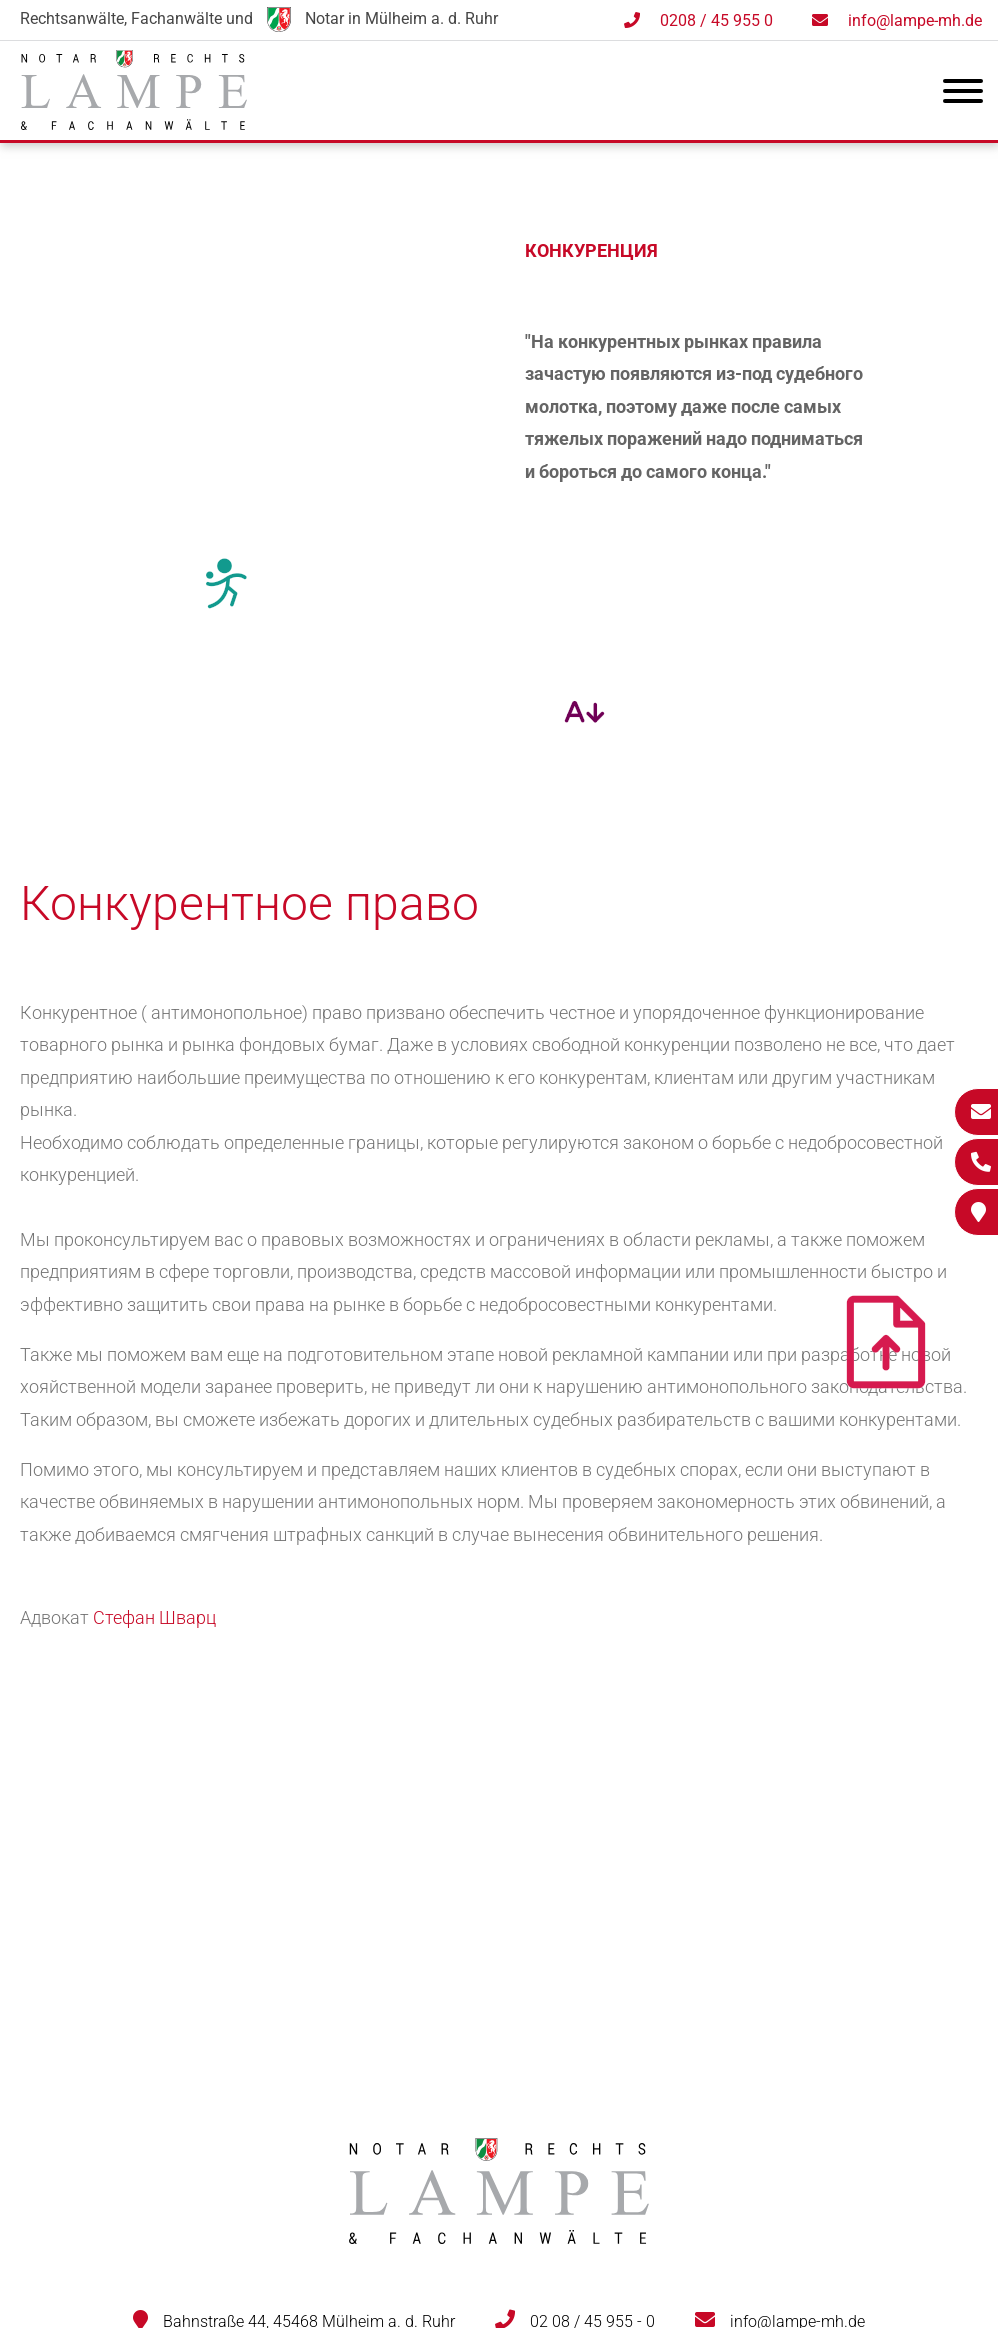 The height and width of the screenshot is (2328, 998). Describe the element at coordinates (584, 713) in the screenshot. I see `sort text in descending alphabetical order` at that location.